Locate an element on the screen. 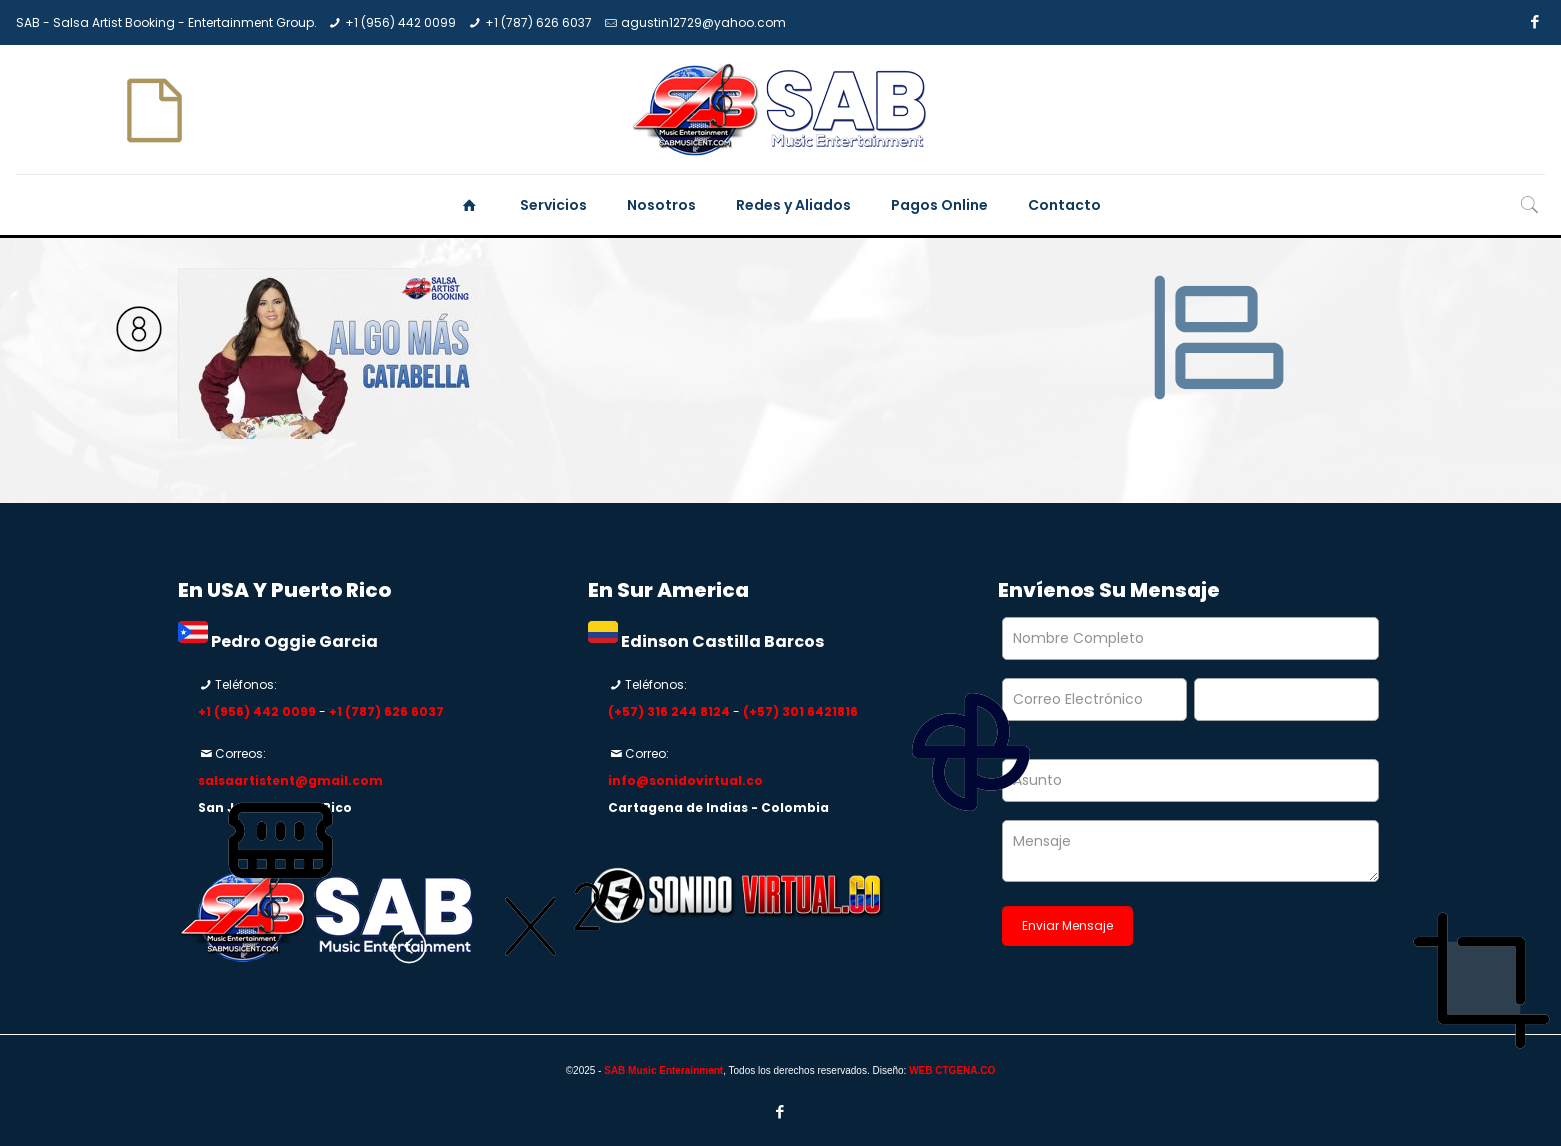 The image size is (1561, 1146). crop or resize an image is located at coordinates (1481, 980).